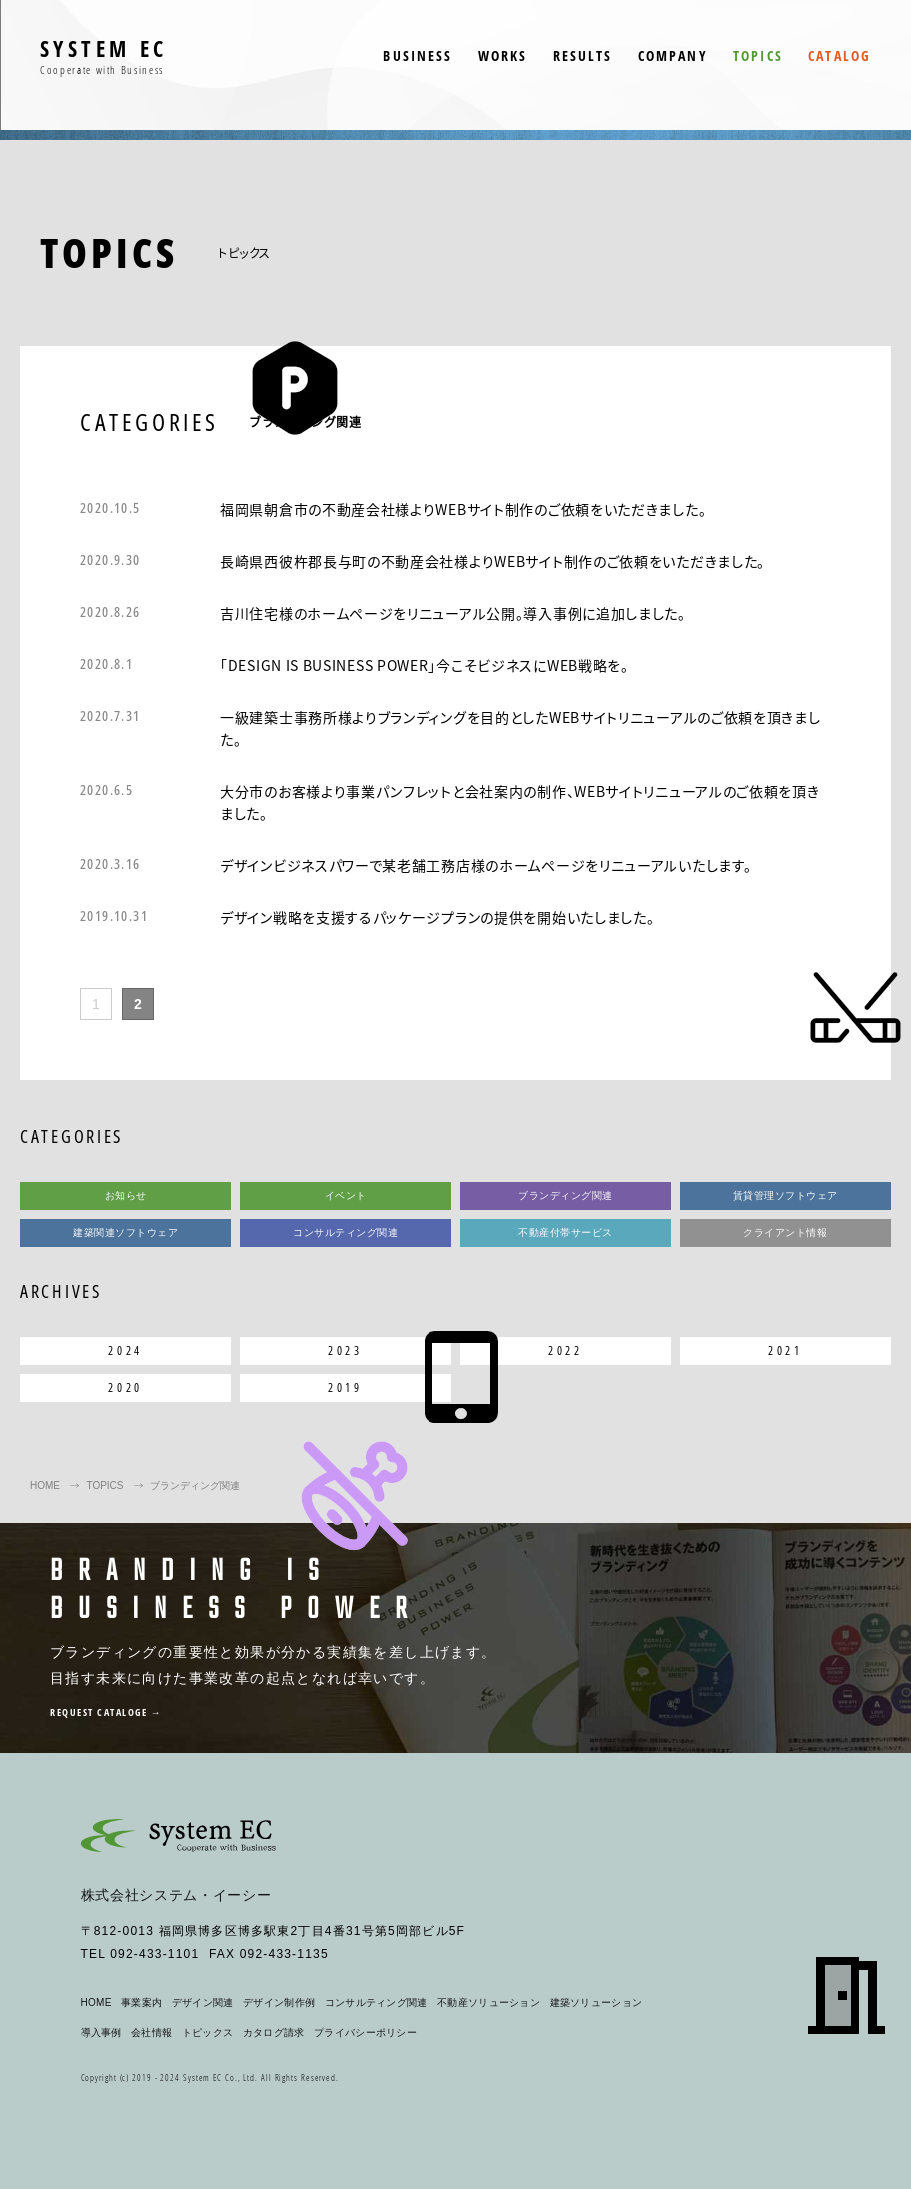 The height and width of the screenshot is (2189, 911). Describe the element at coordinates (855, 1007) in the screenshot. I see `view hockey scores or sports updates` at that location.